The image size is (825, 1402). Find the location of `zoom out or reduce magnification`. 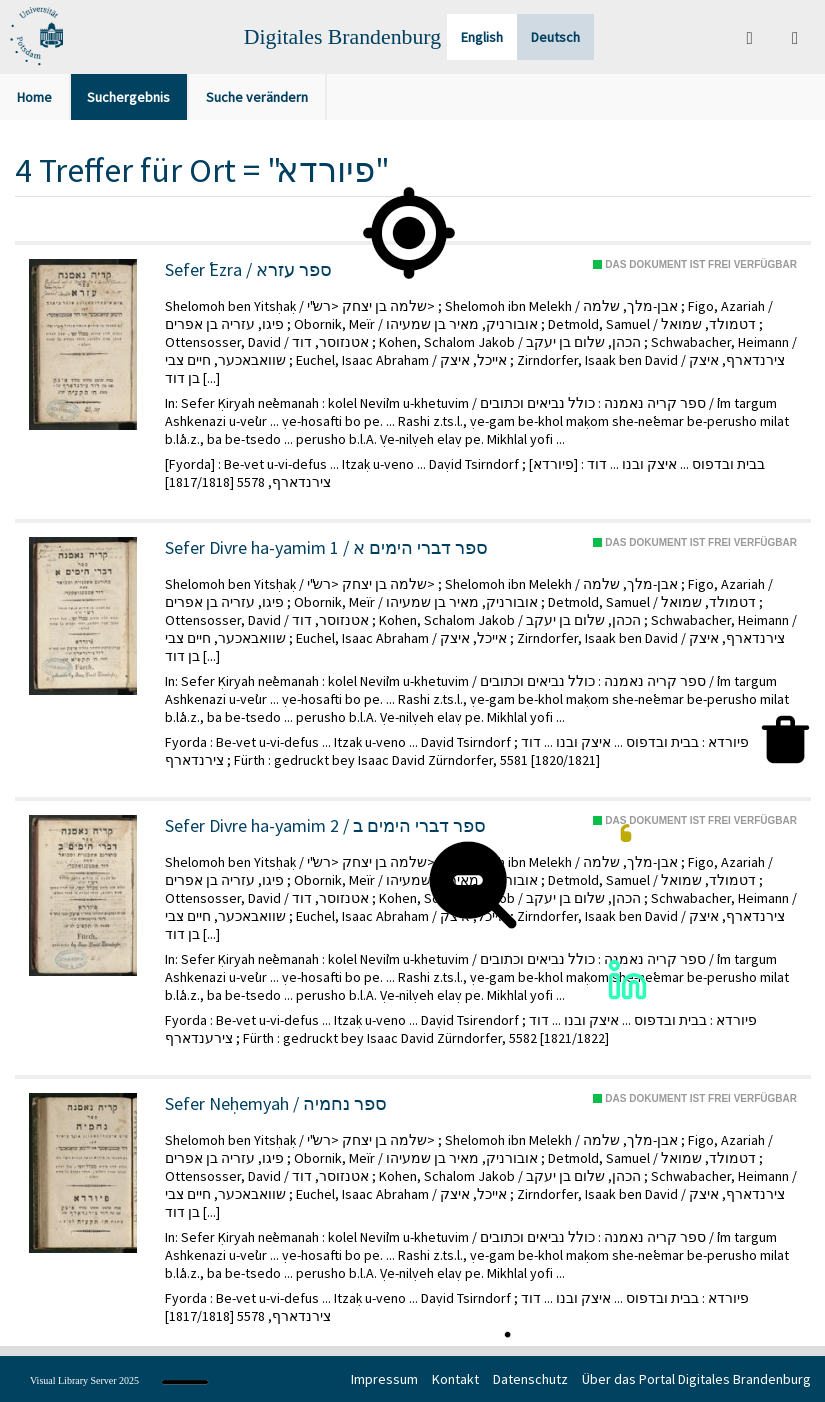

zoom out or reduce magnification is located at coordinates (473, 885).